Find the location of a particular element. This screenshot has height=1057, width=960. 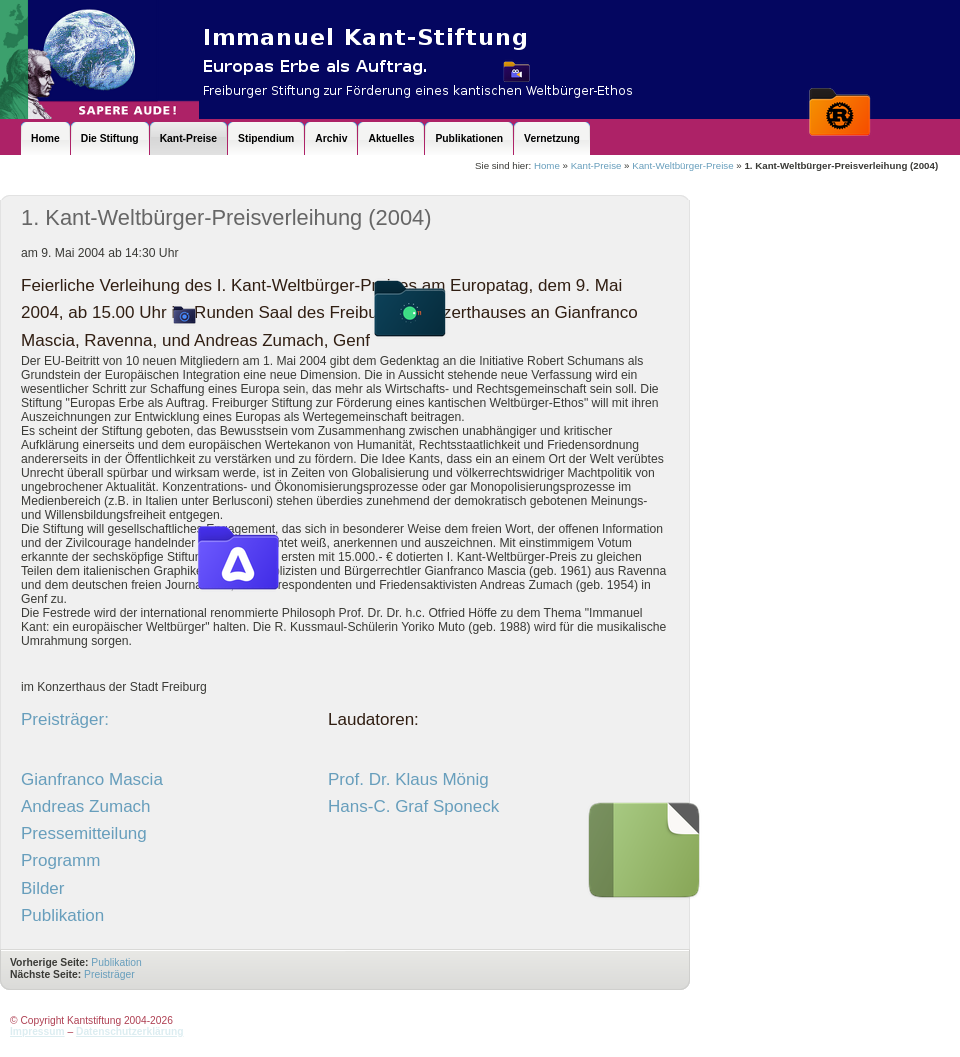

open folder containing rust programming projects is located at coordinates (839, 113).